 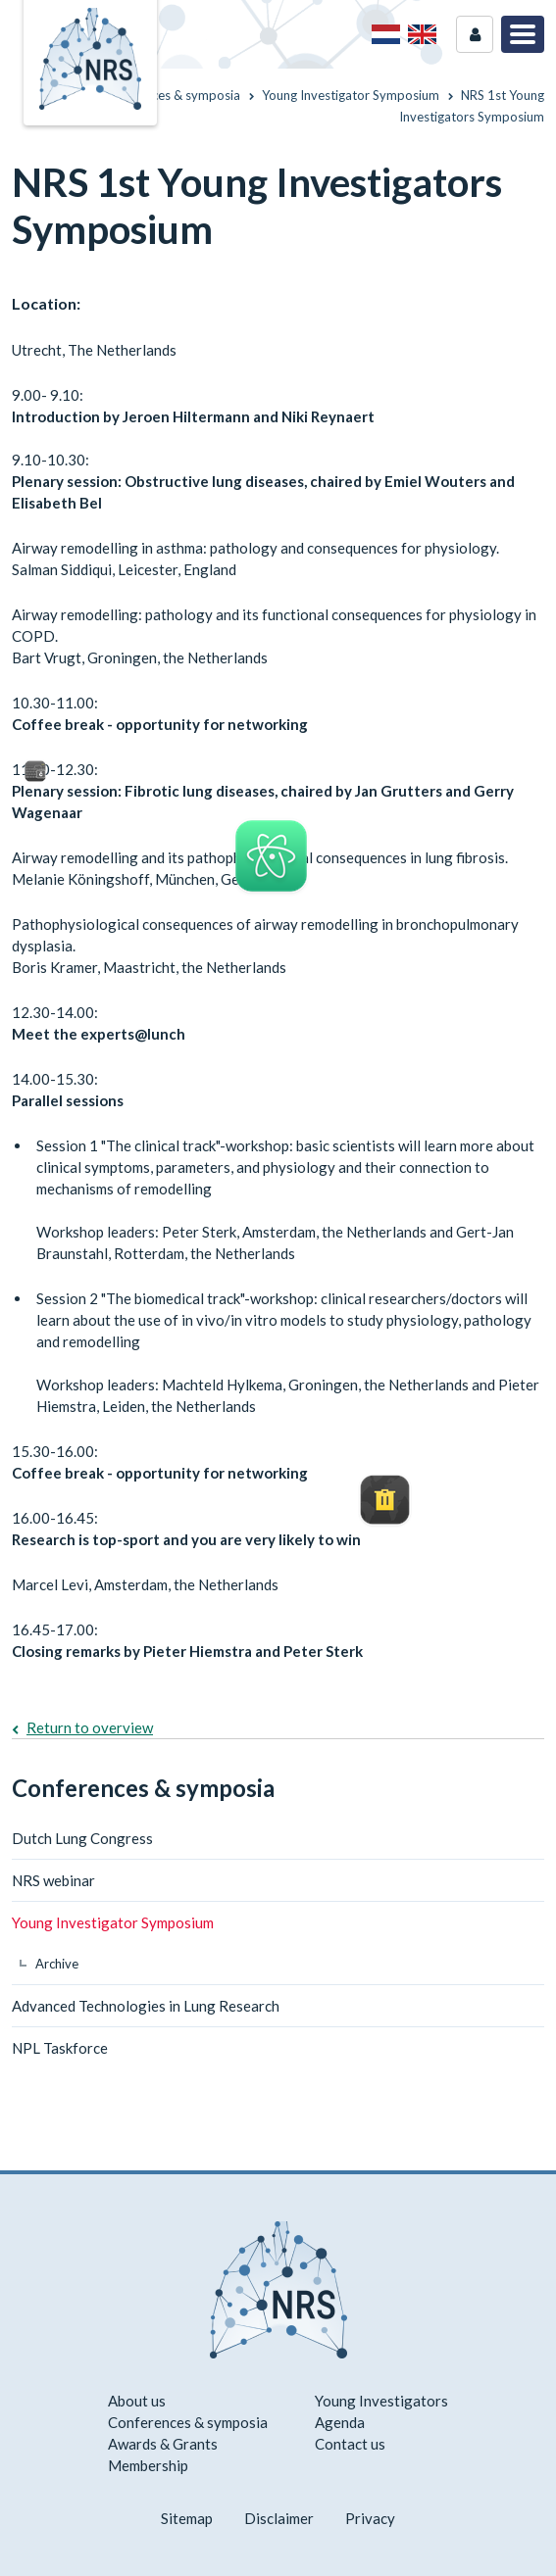 What do you see at coordinates (271, 855) in the screenshot?
I see `open Atom text editor` at bounding box center [271, 855].